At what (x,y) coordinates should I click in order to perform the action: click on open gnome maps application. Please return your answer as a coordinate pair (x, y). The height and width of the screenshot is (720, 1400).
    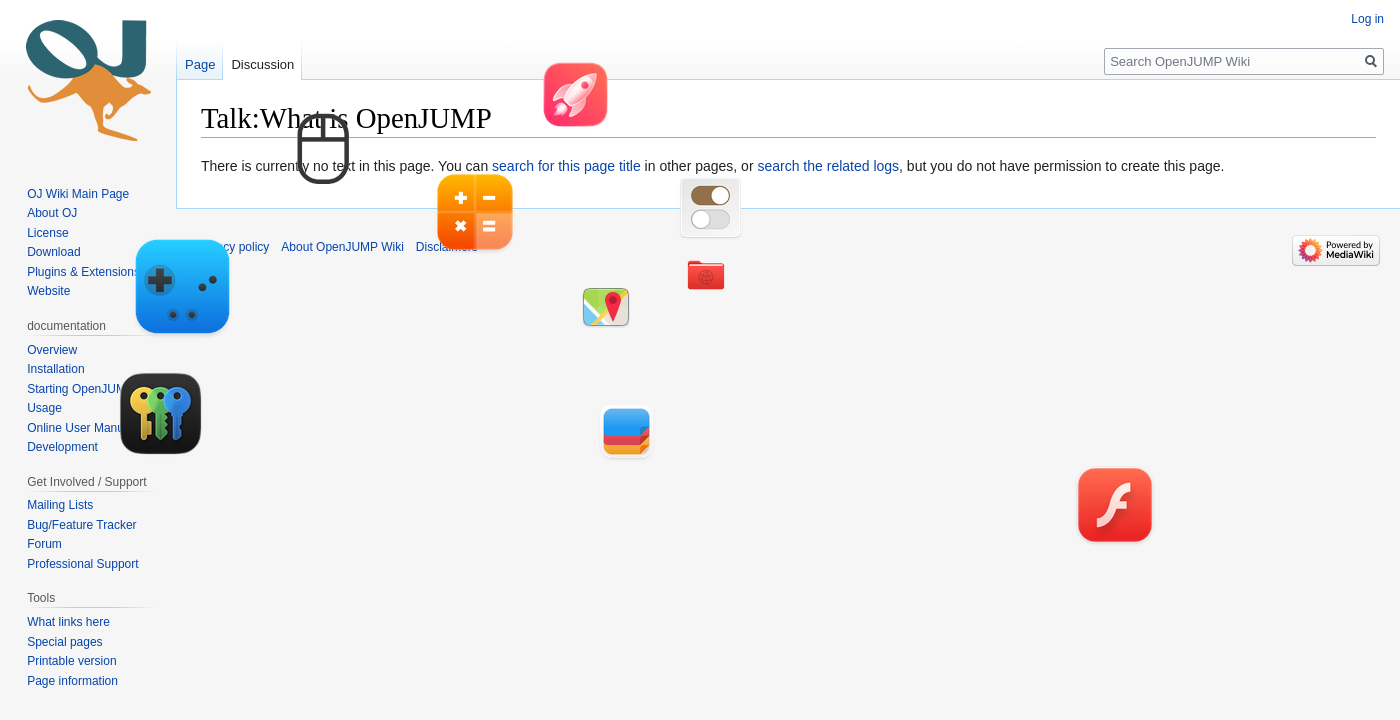
    Looking at the image, I should click on (606, 307).